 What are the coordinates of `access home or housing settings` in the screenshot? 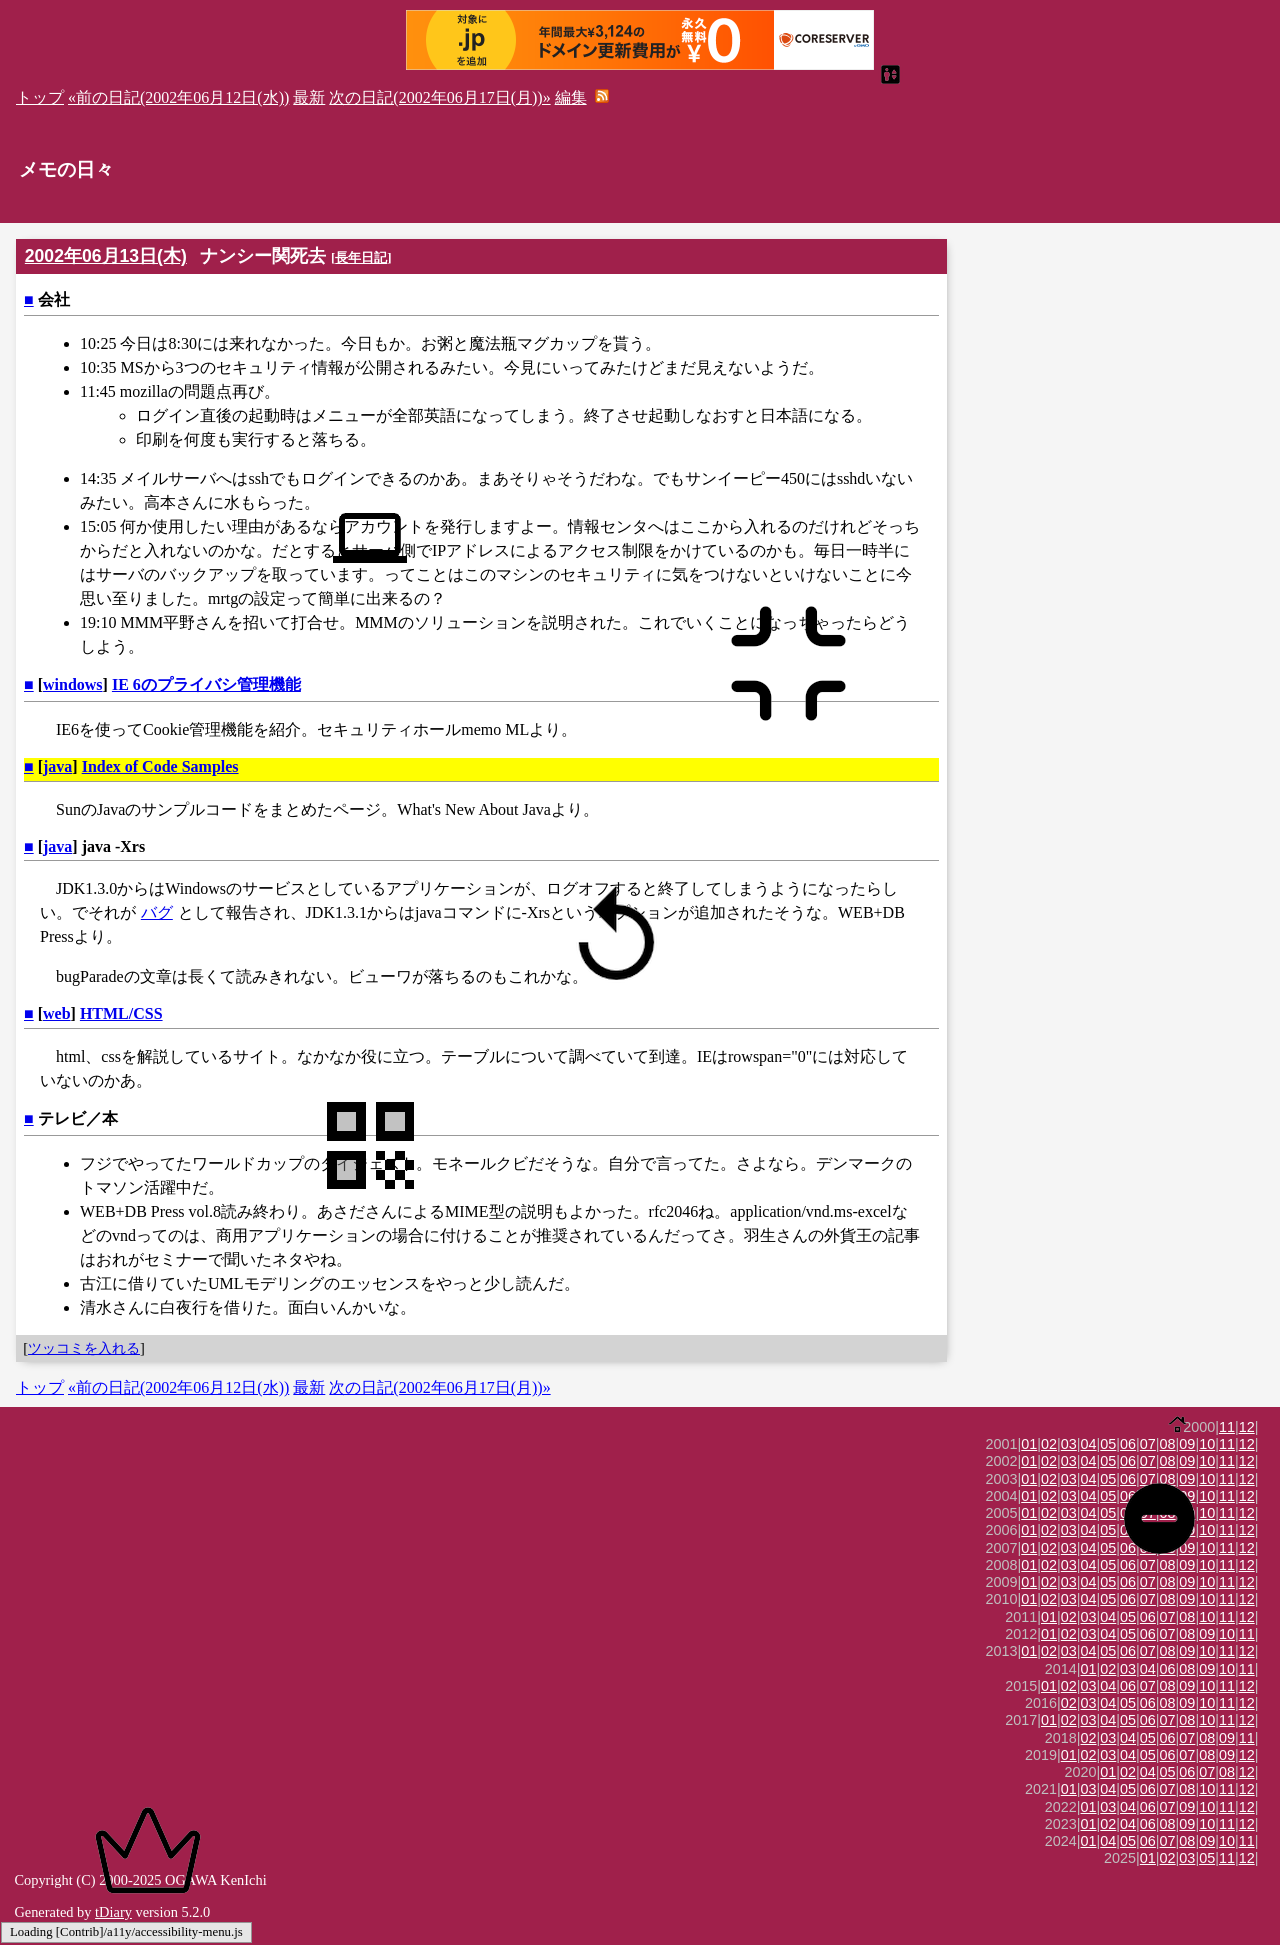 It's located at (1177, 1424).